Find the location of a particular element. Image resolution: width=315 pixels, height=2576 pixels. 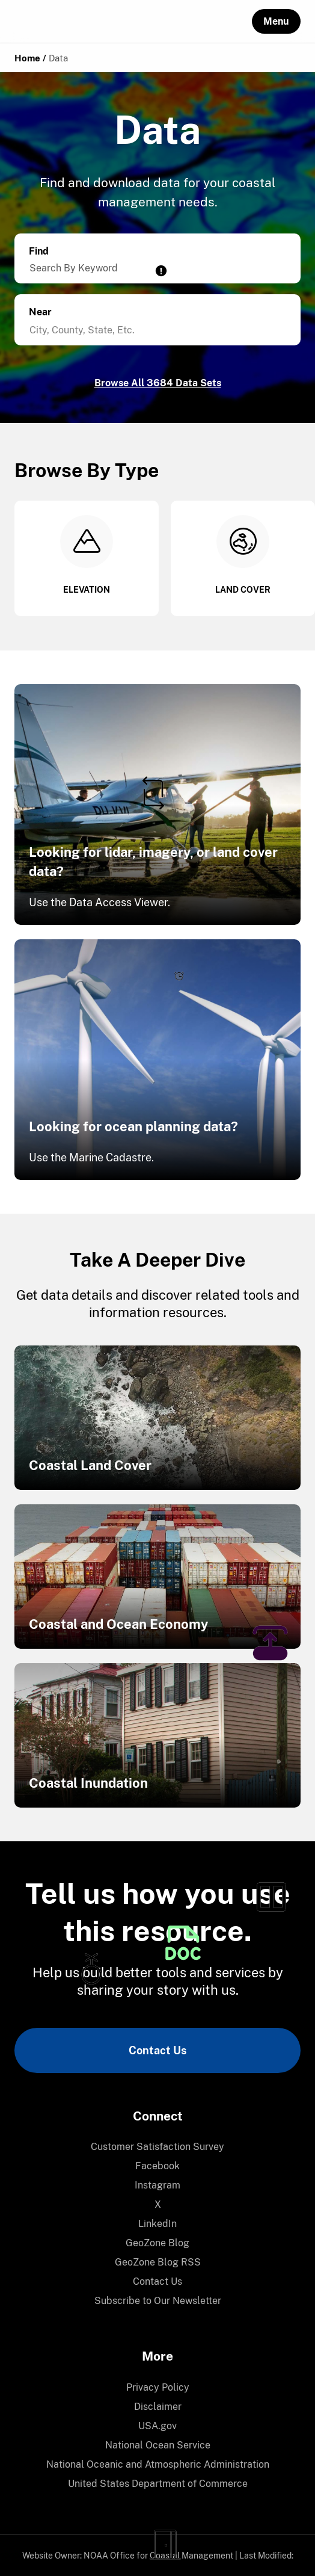

set an alarm or timer is located at coordinates (179, 976).